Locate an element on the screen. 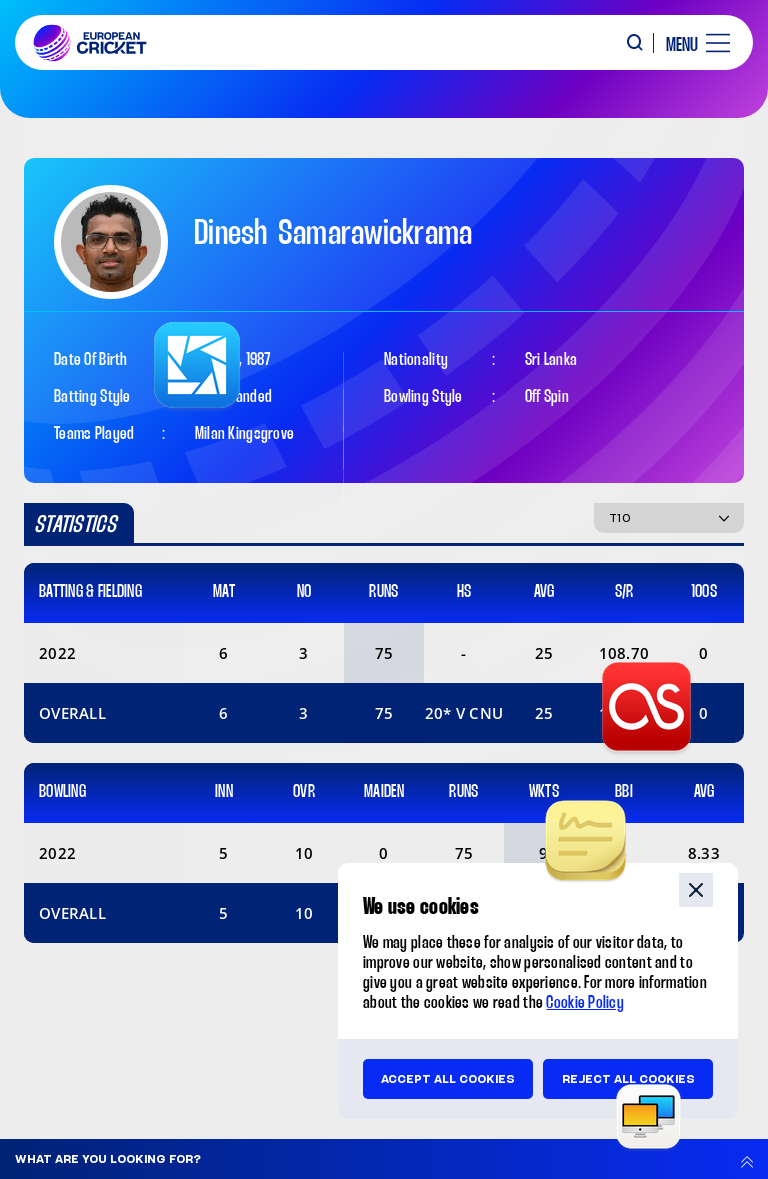 This screenshot has height=1179, width=768. open the Stickies app for quick notes is located at coordinates (585, 840).